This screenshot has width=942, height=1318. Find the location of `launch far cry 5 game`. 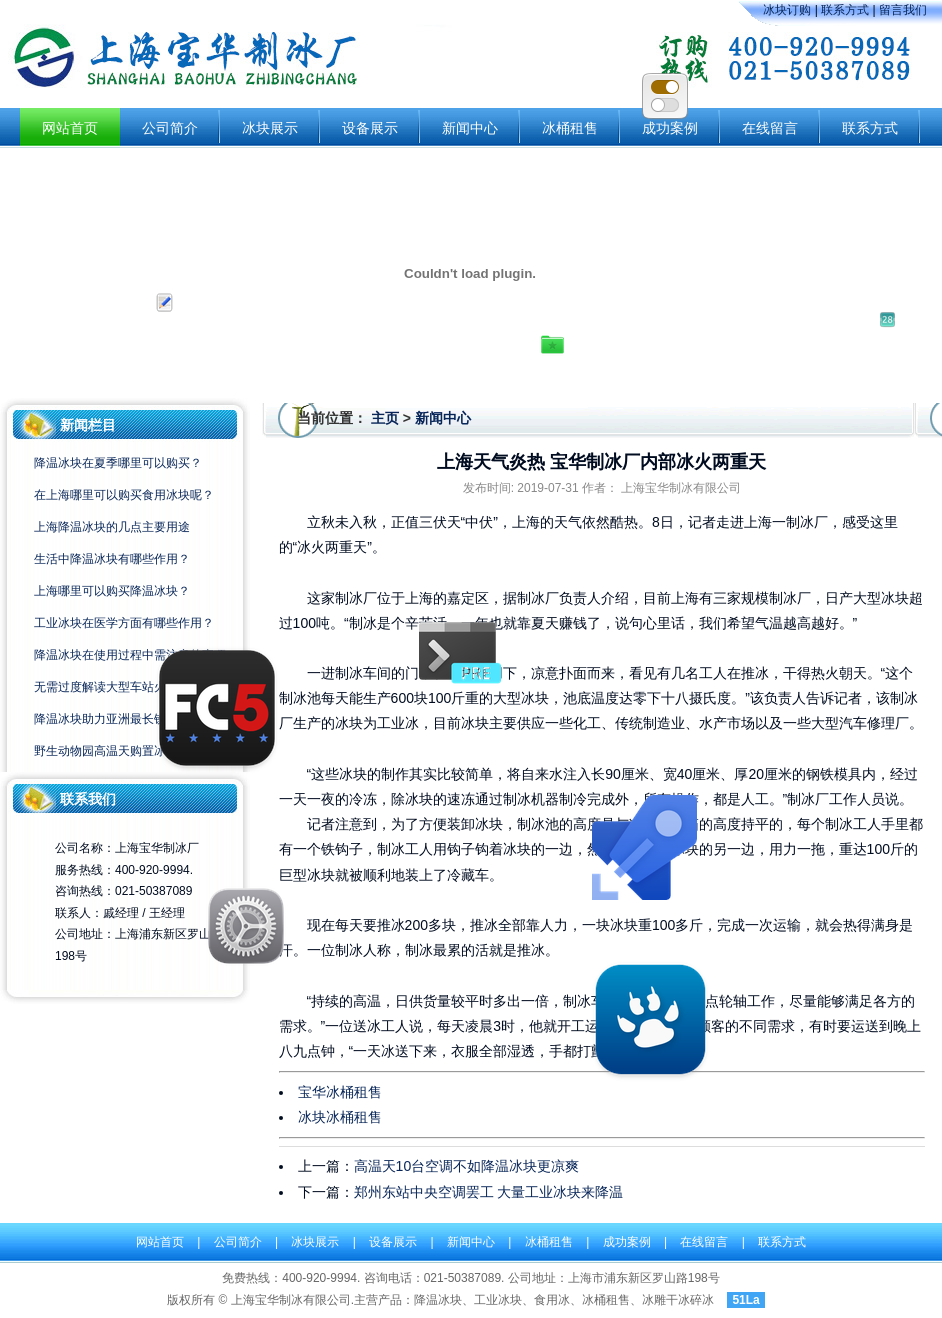

launch far cry 5 game is located at coordinates (217, 708).